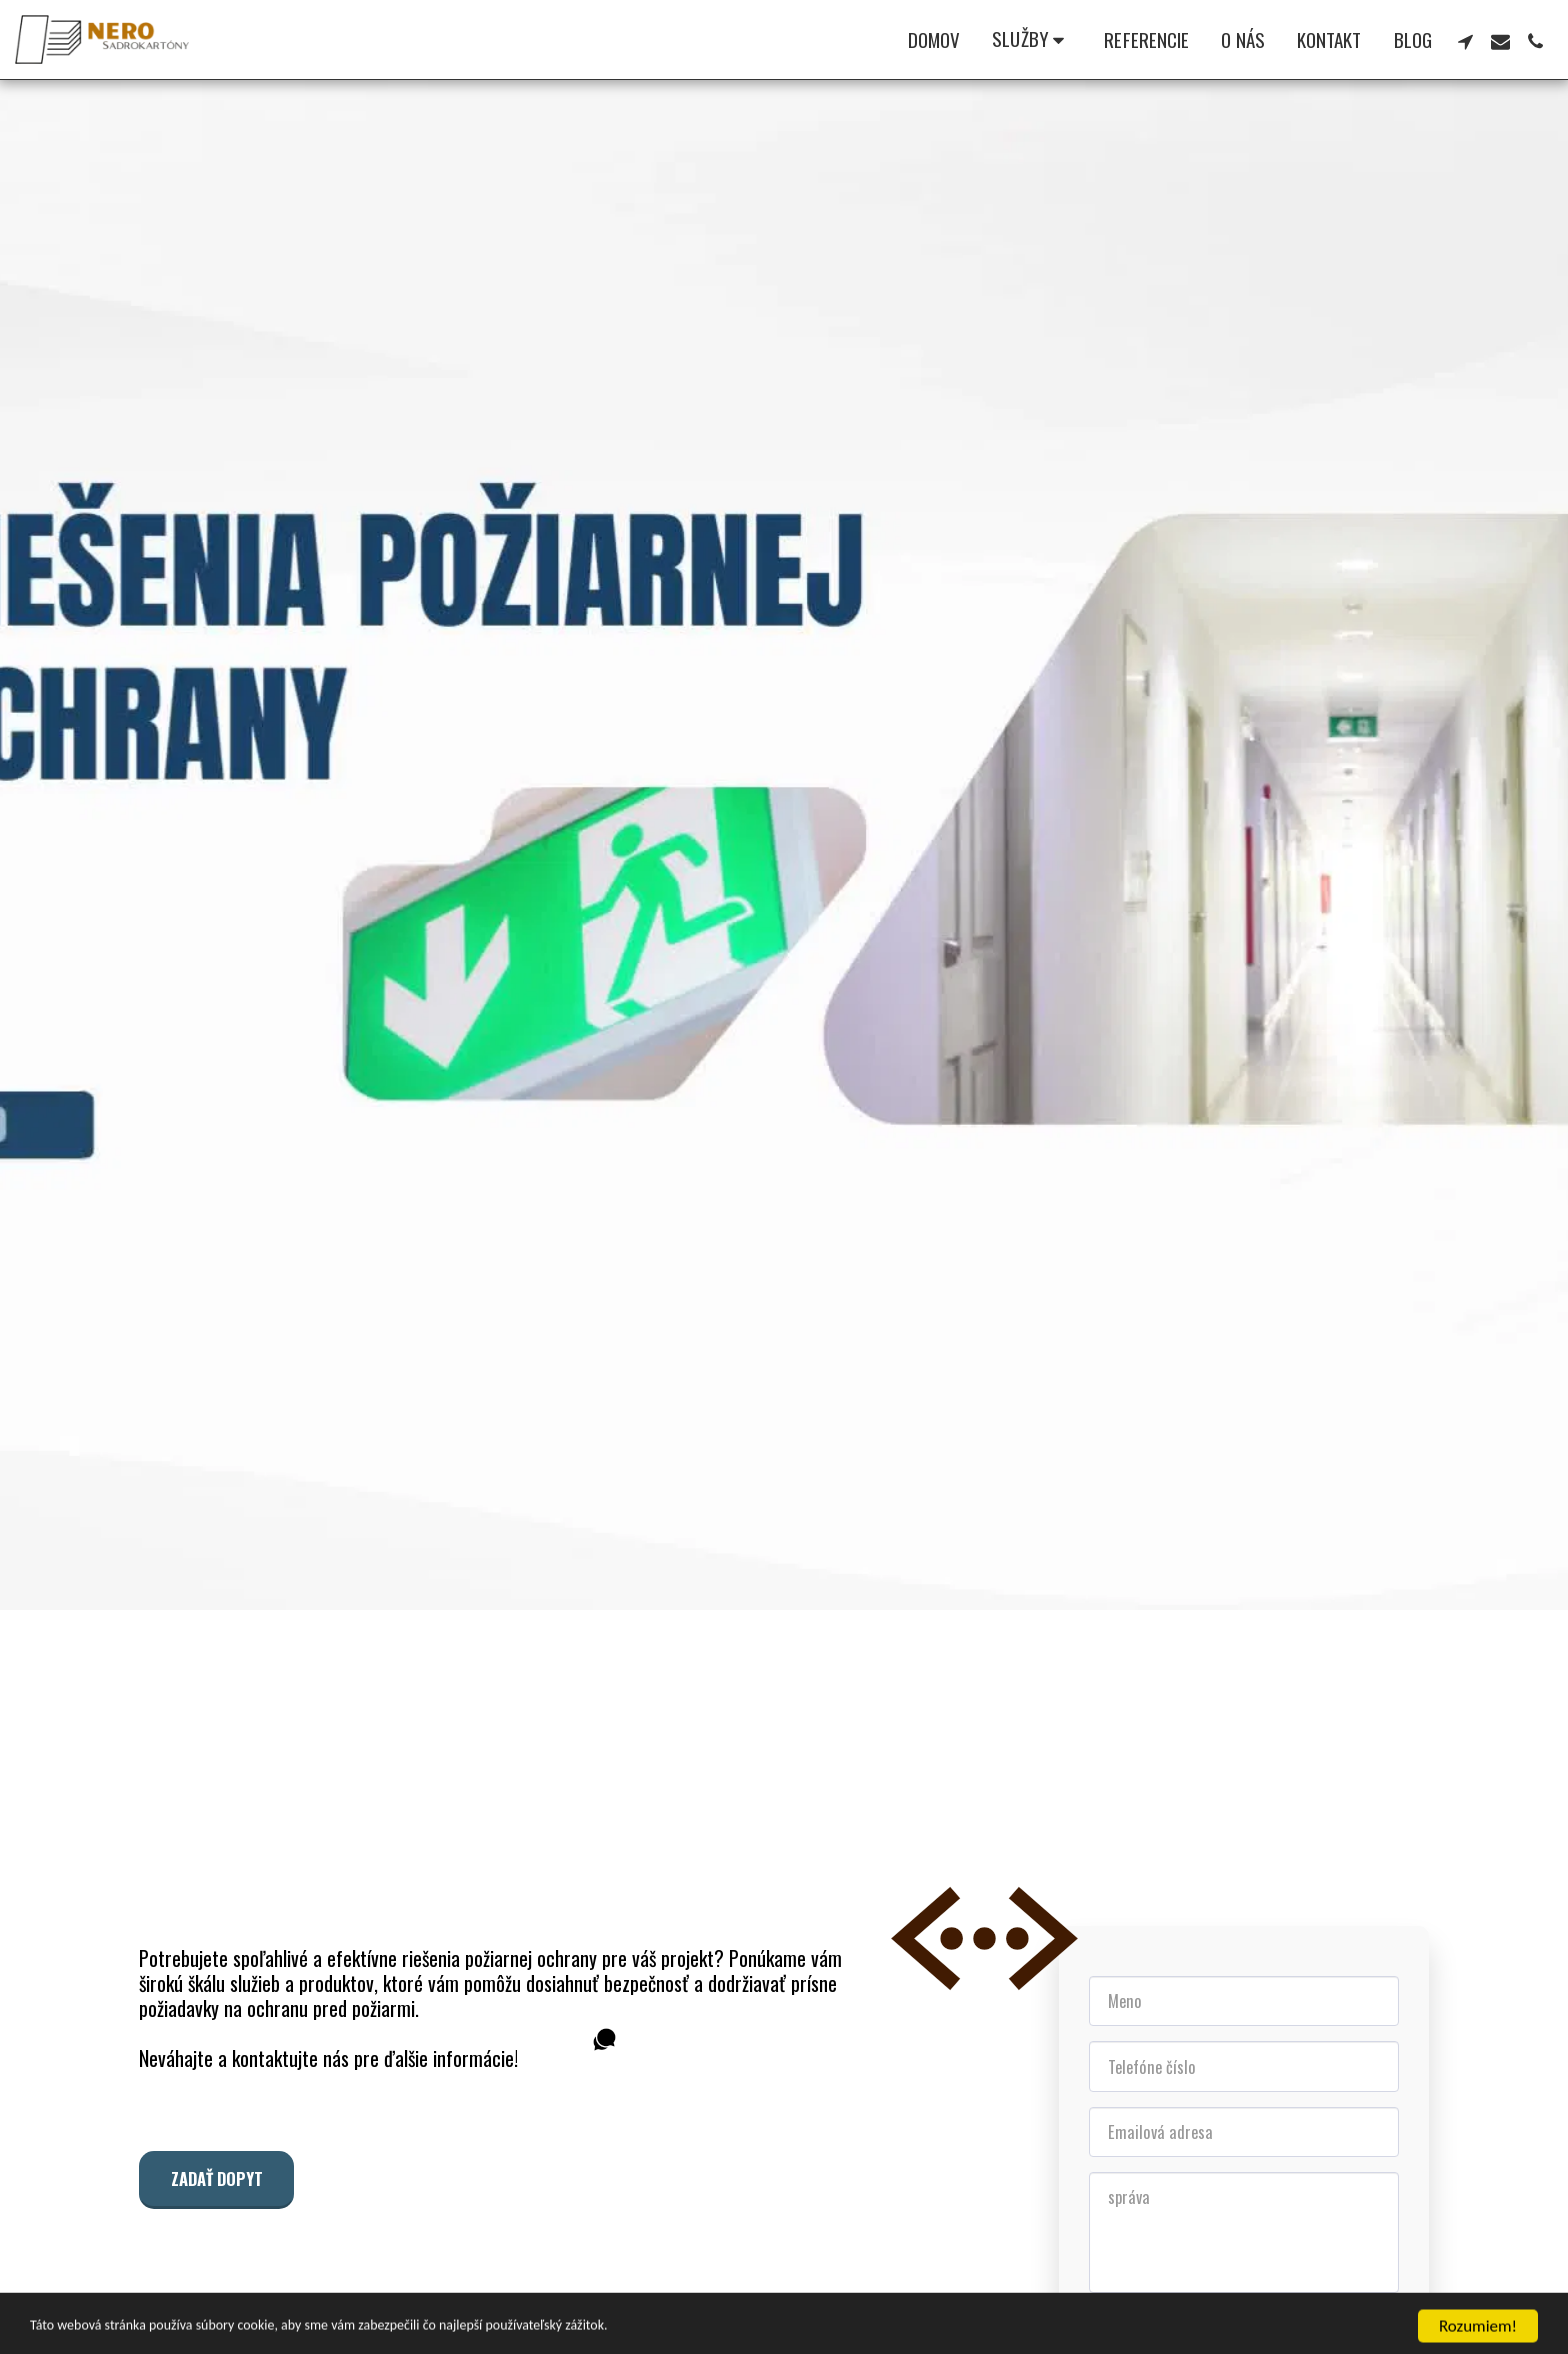  I want to click on indicates code is currently processing or compiling, so click(984, 1938).